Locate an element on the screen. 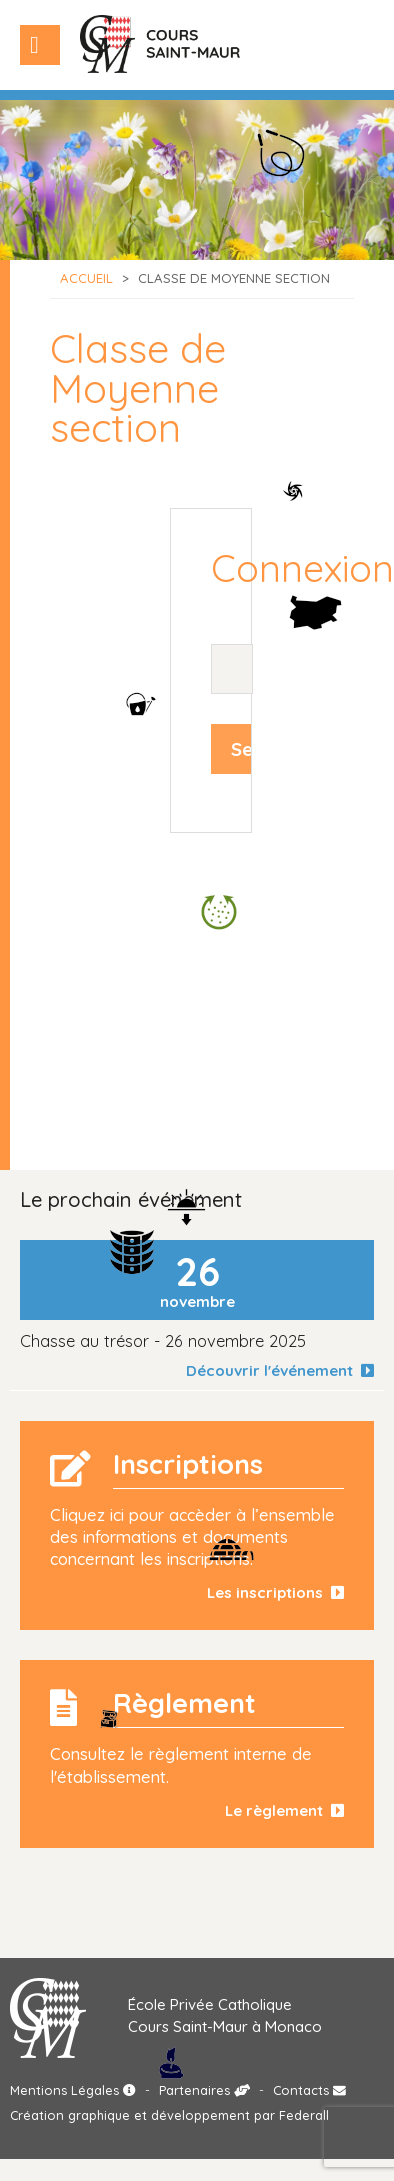 This screenshot has width=394, height=2181. access jump rope or skipping exercises is located at coordinates (281, 153).